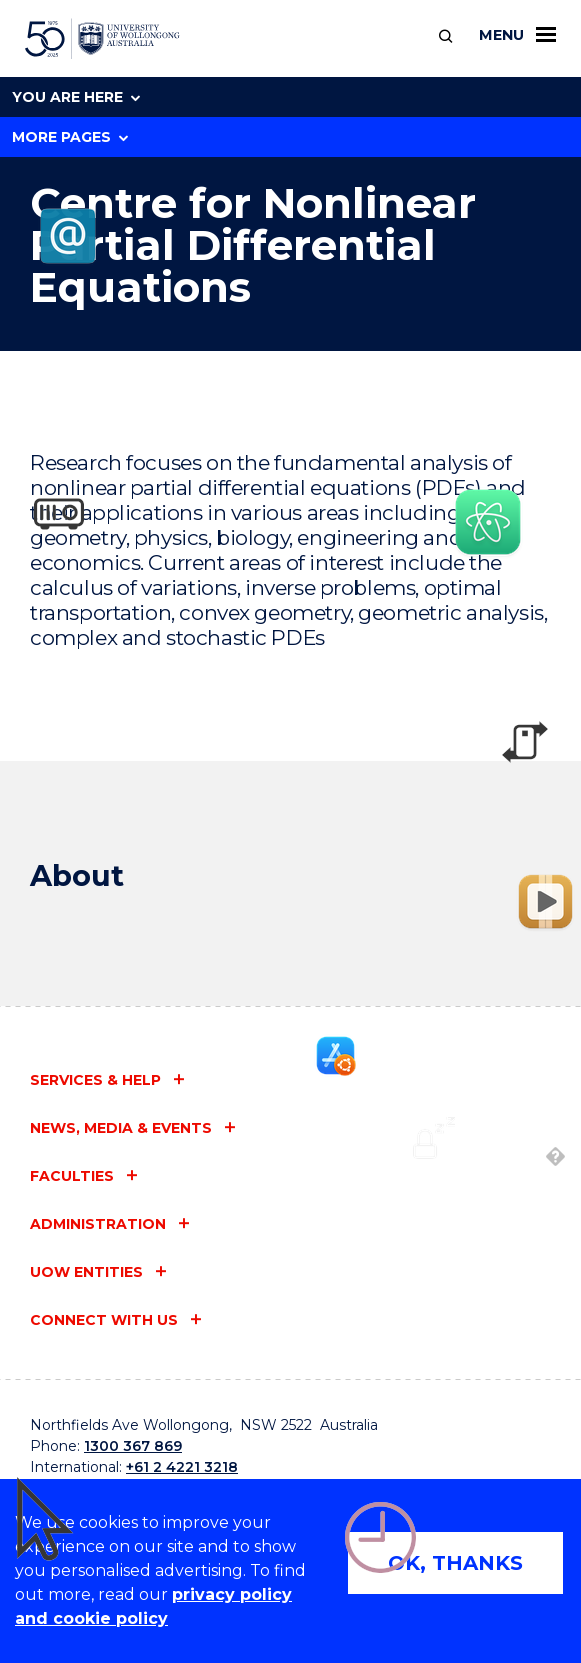 The width and height of the screenshot is (581, 1663). Describe the element at coordinates (555, 1156) in the screenshot. I see `indicates a help or information dialog` at that location.